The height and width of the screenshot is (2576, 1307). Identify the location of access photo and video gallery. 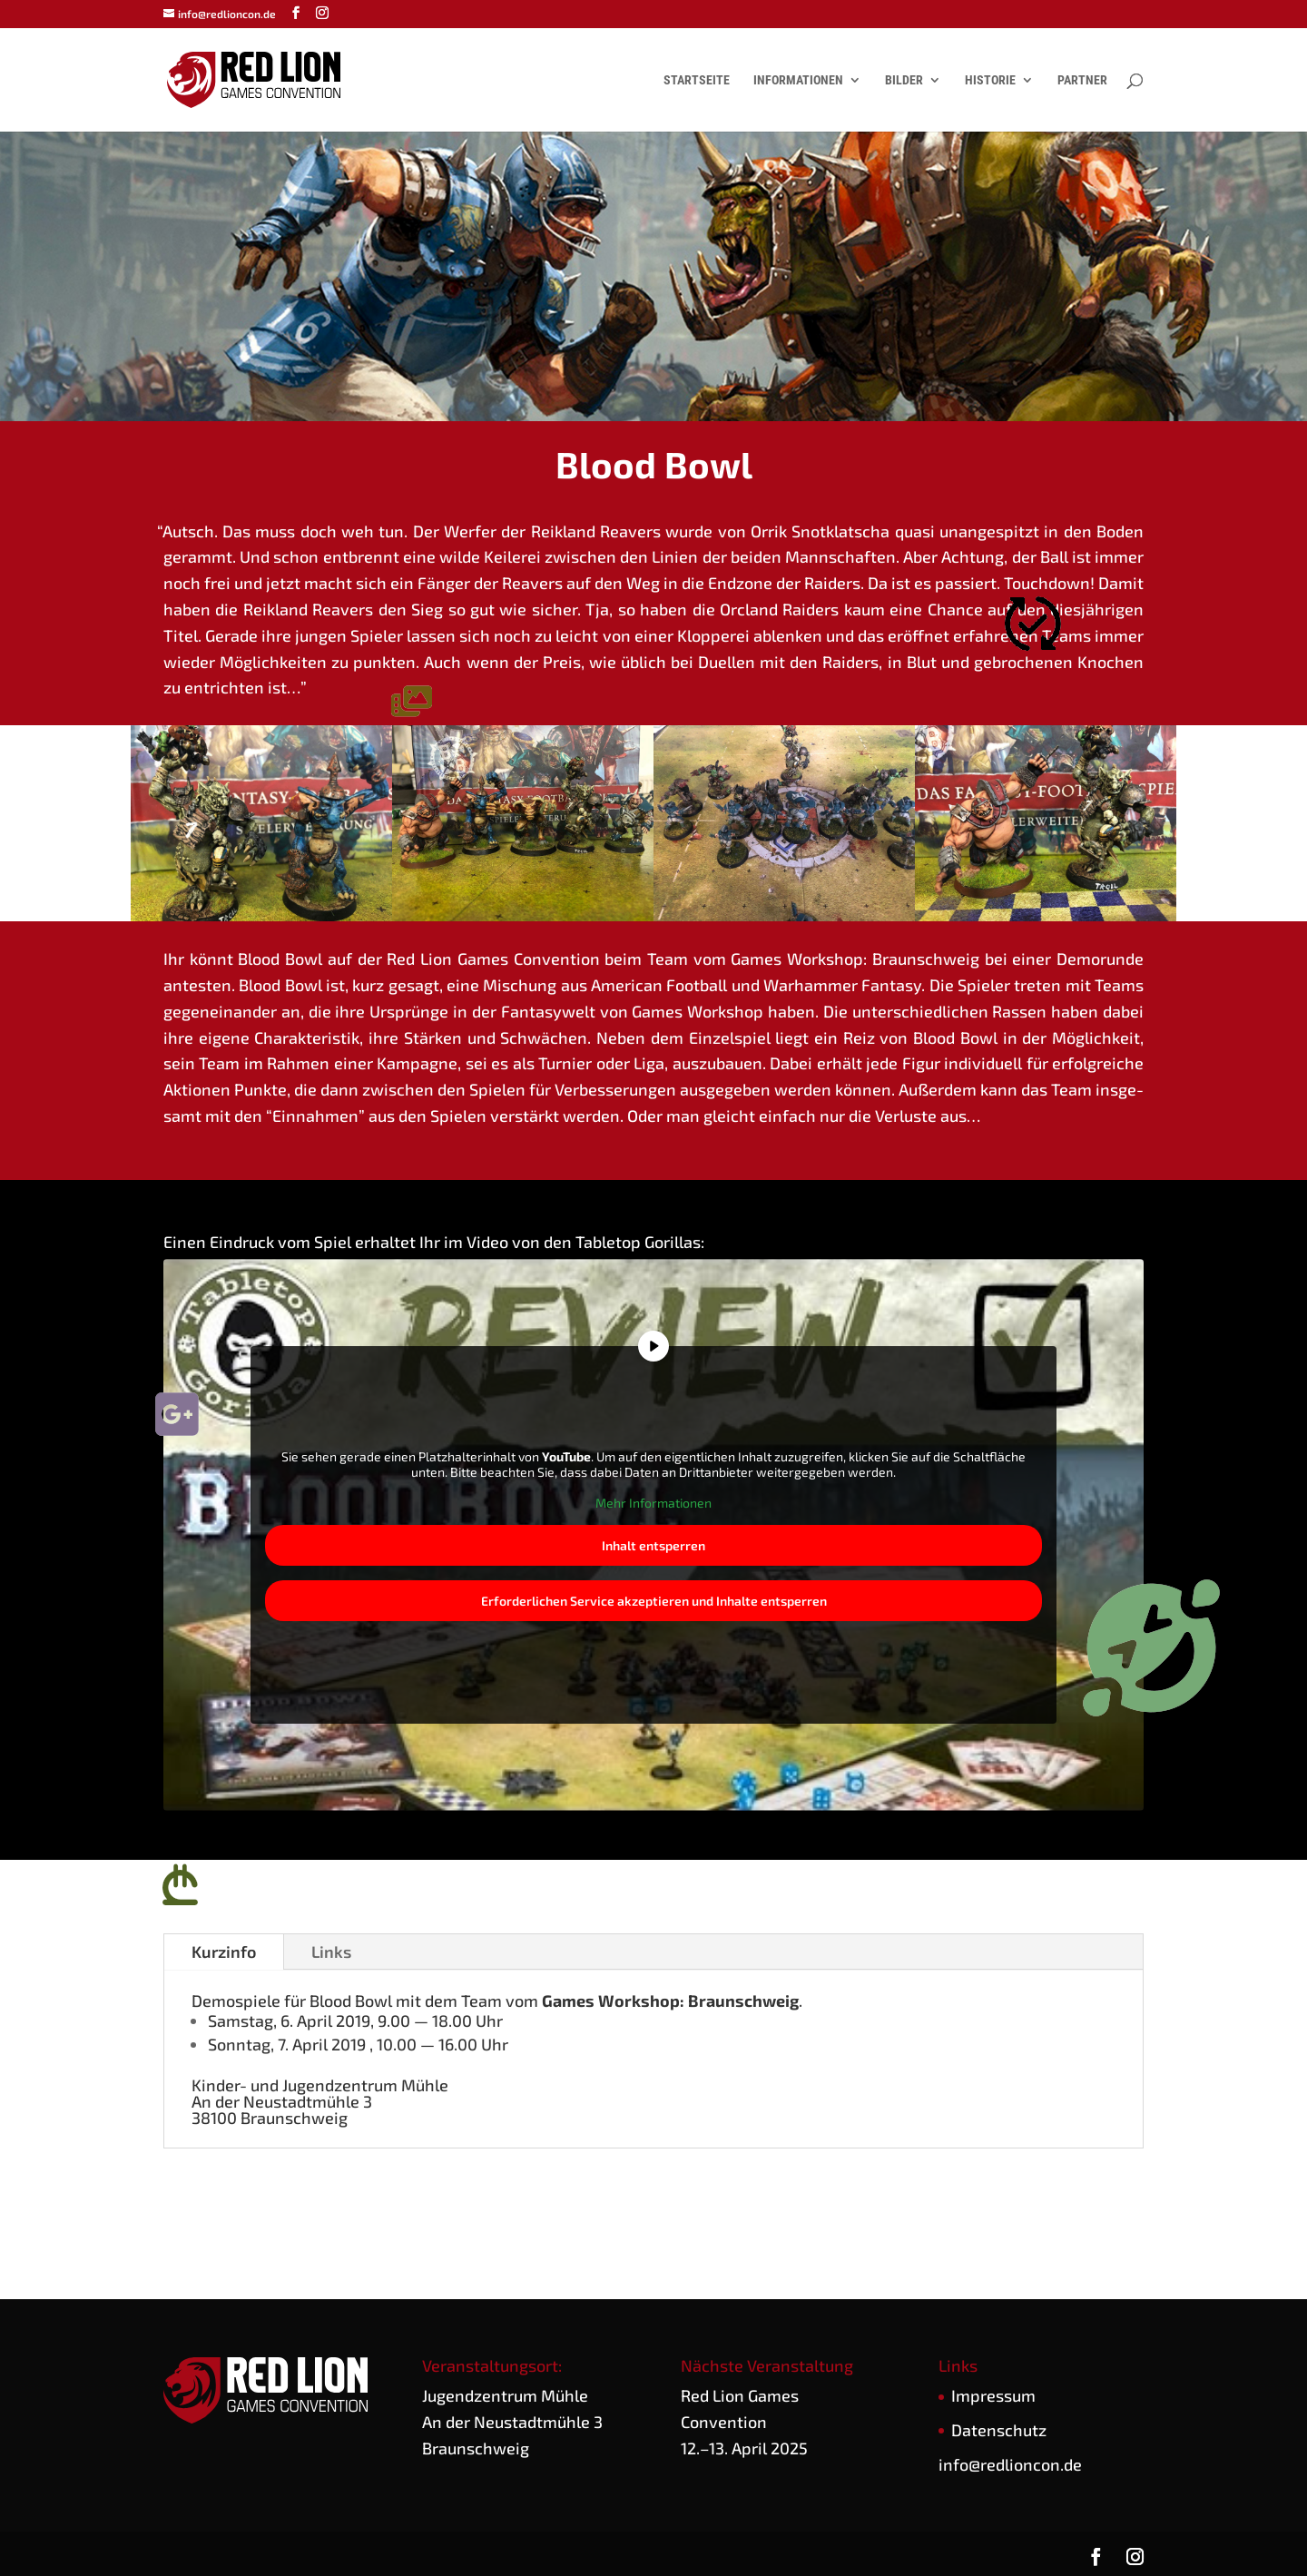
(411, 702).